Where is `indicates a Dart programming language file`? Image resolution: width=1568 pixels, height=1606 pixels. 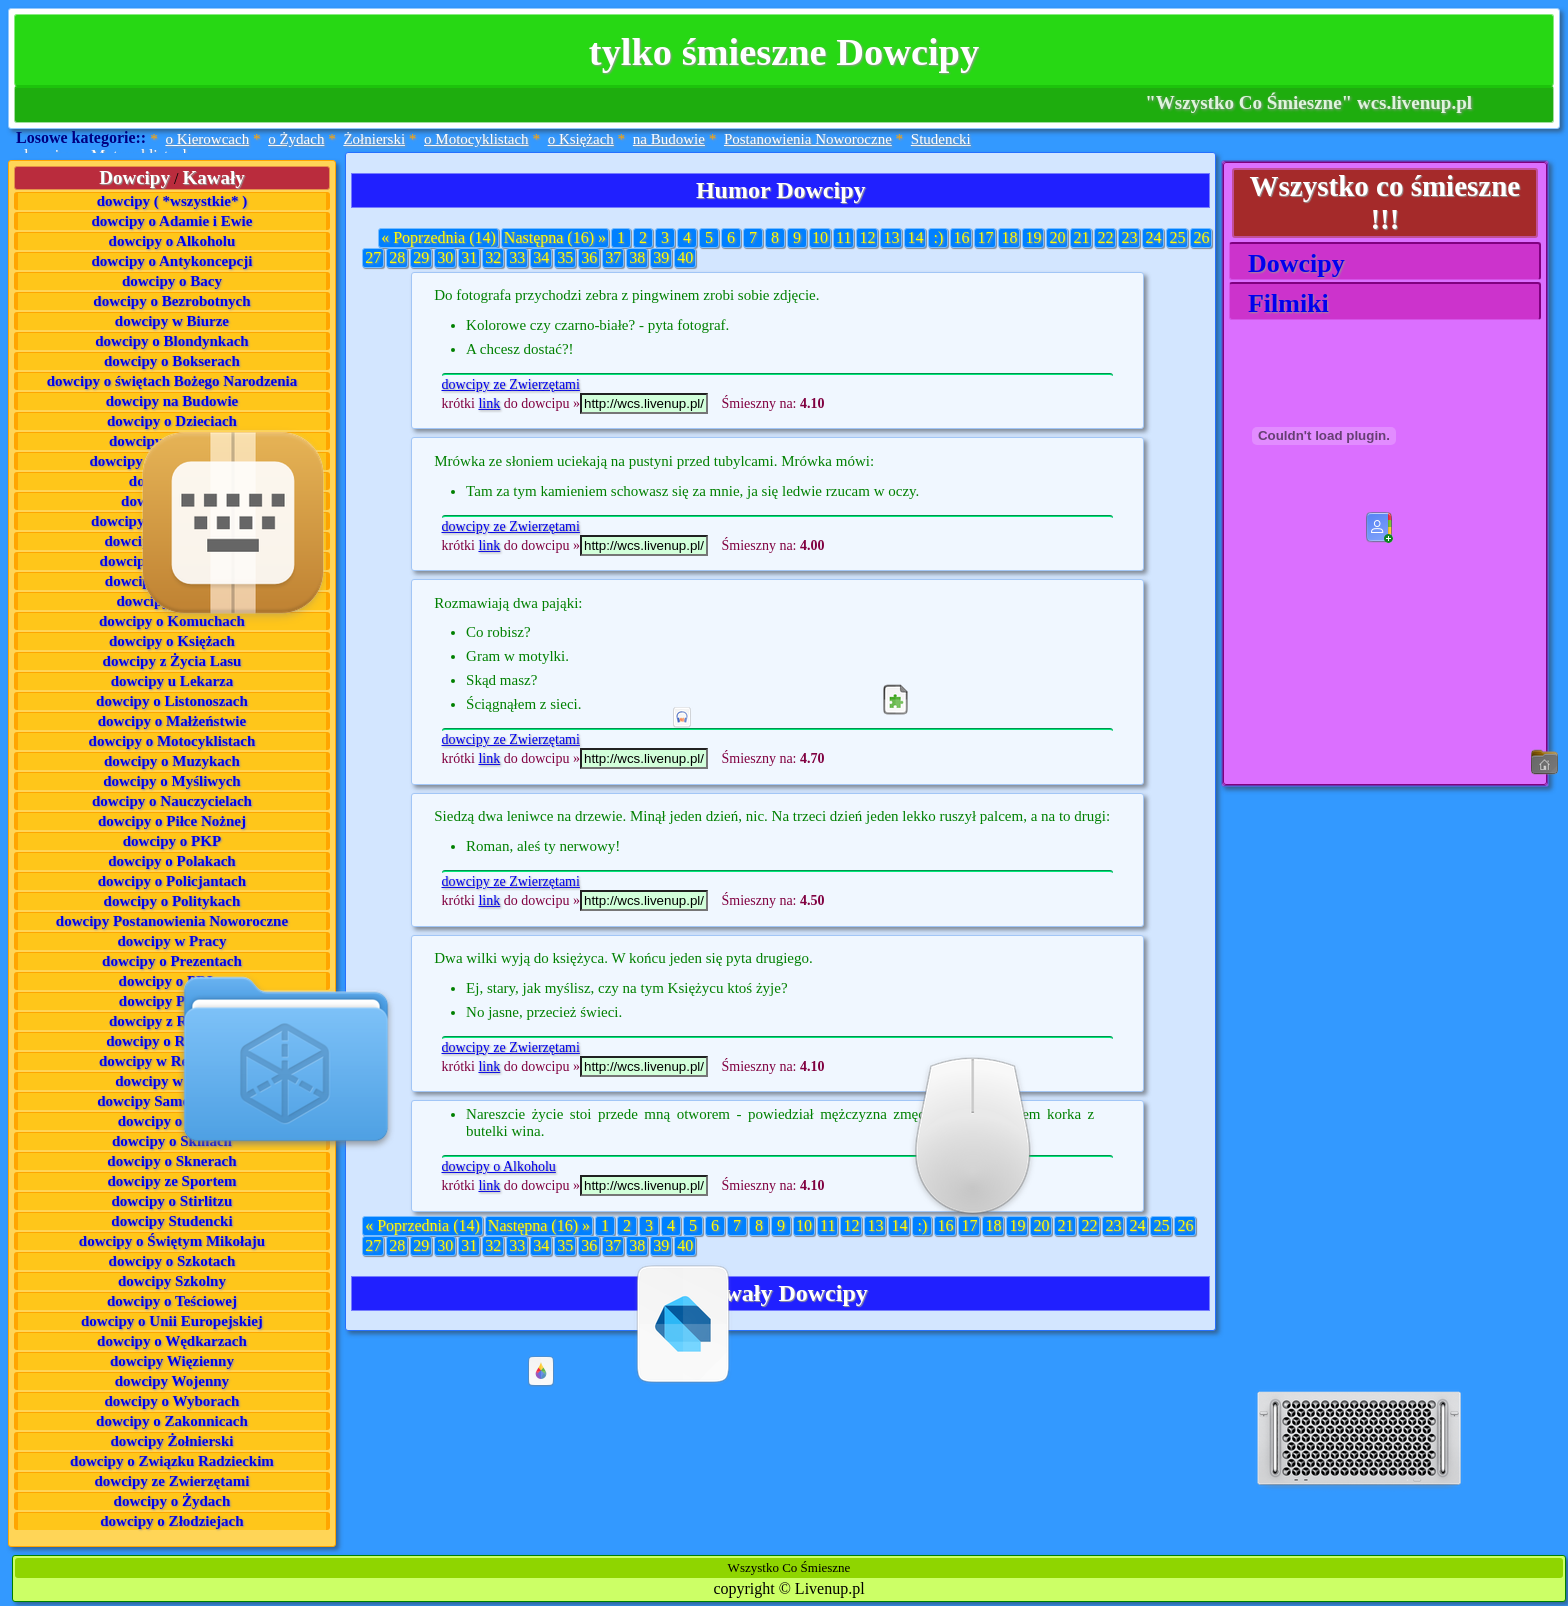
indicates a Dart programming language file is located at coordinates (683, 1324).